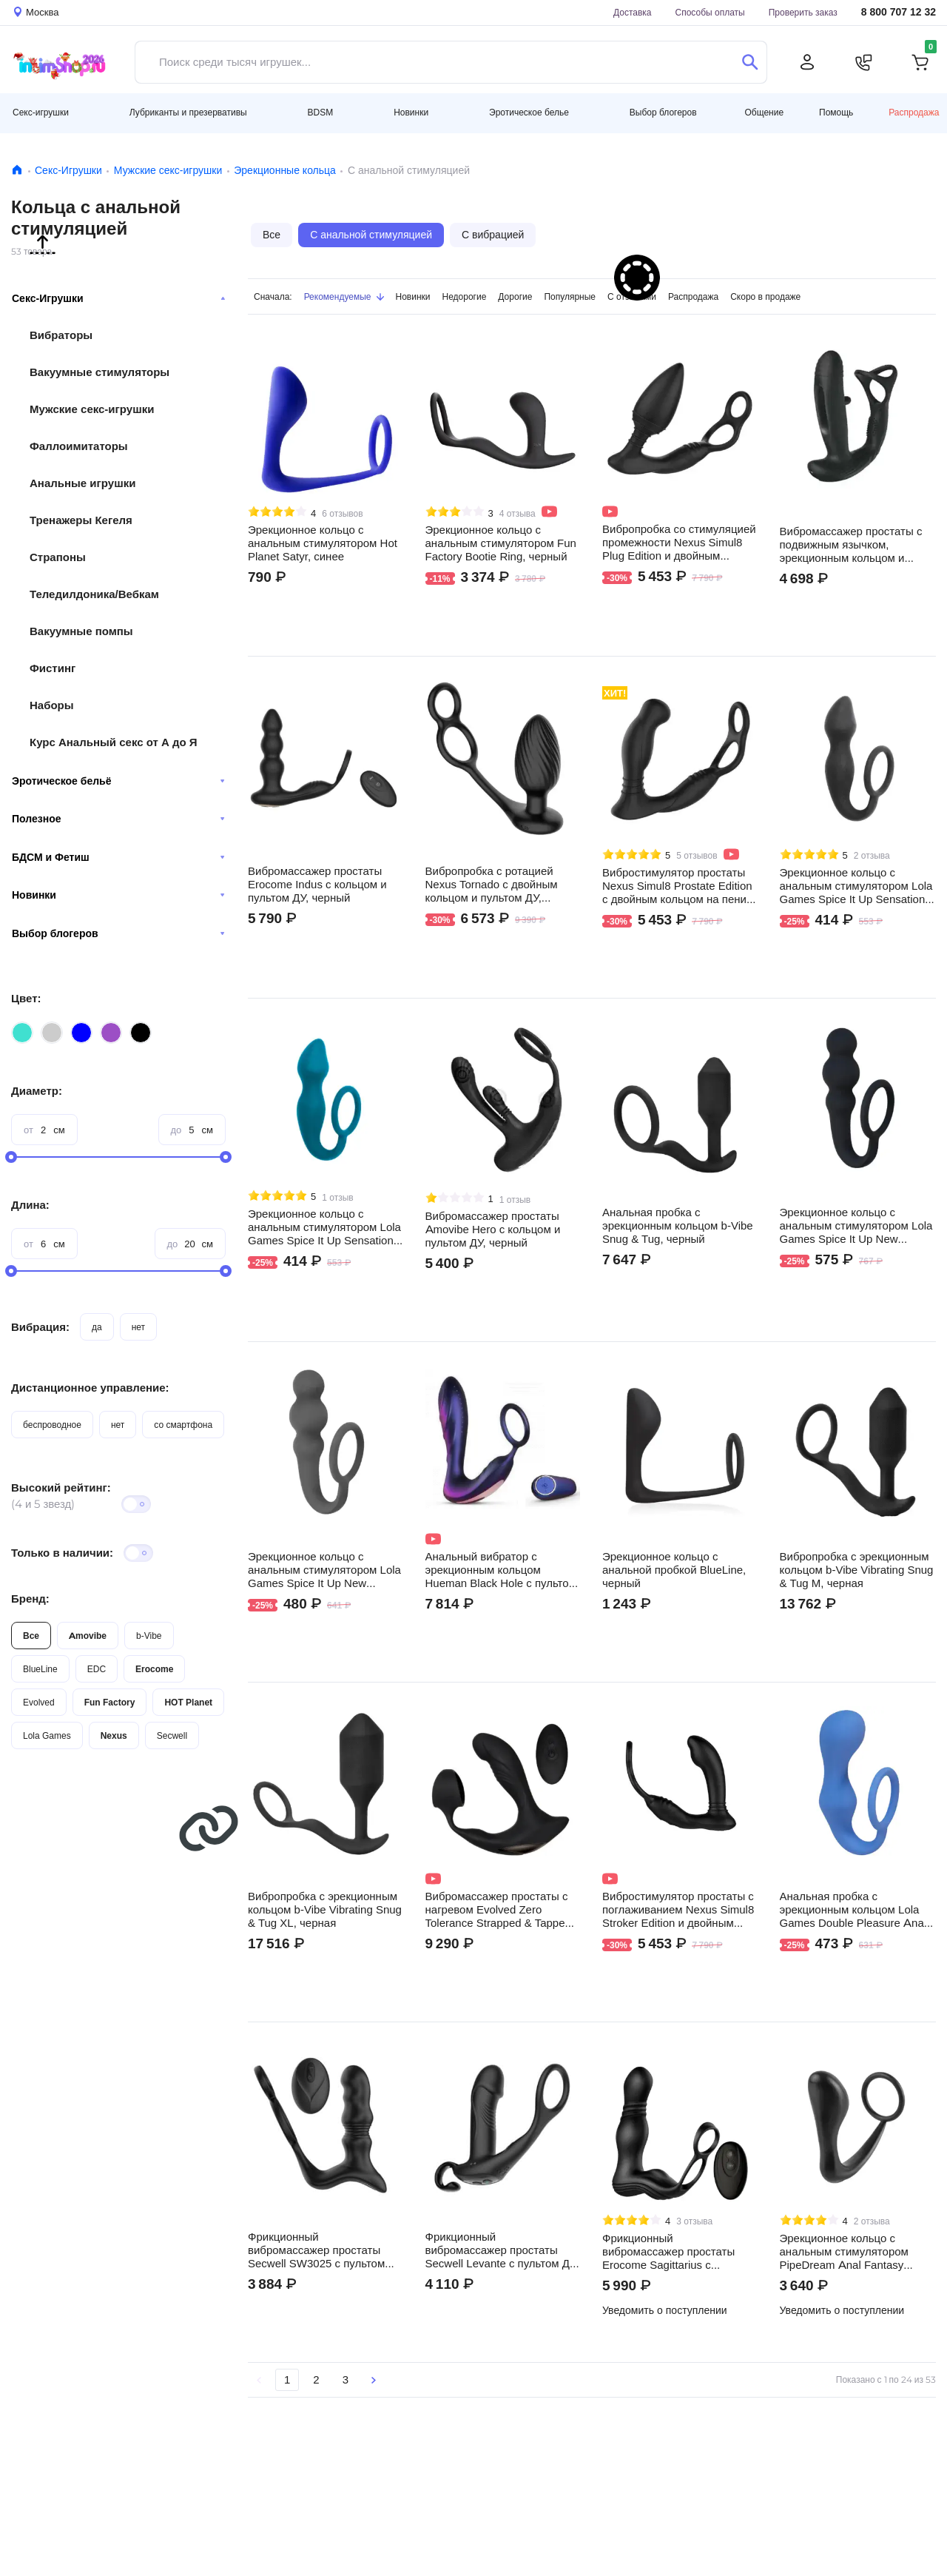 The image size is (947, 2576). Describe the element at coordinates (209, 1828) in the screenshot. I see `copy or share a link` at that location.